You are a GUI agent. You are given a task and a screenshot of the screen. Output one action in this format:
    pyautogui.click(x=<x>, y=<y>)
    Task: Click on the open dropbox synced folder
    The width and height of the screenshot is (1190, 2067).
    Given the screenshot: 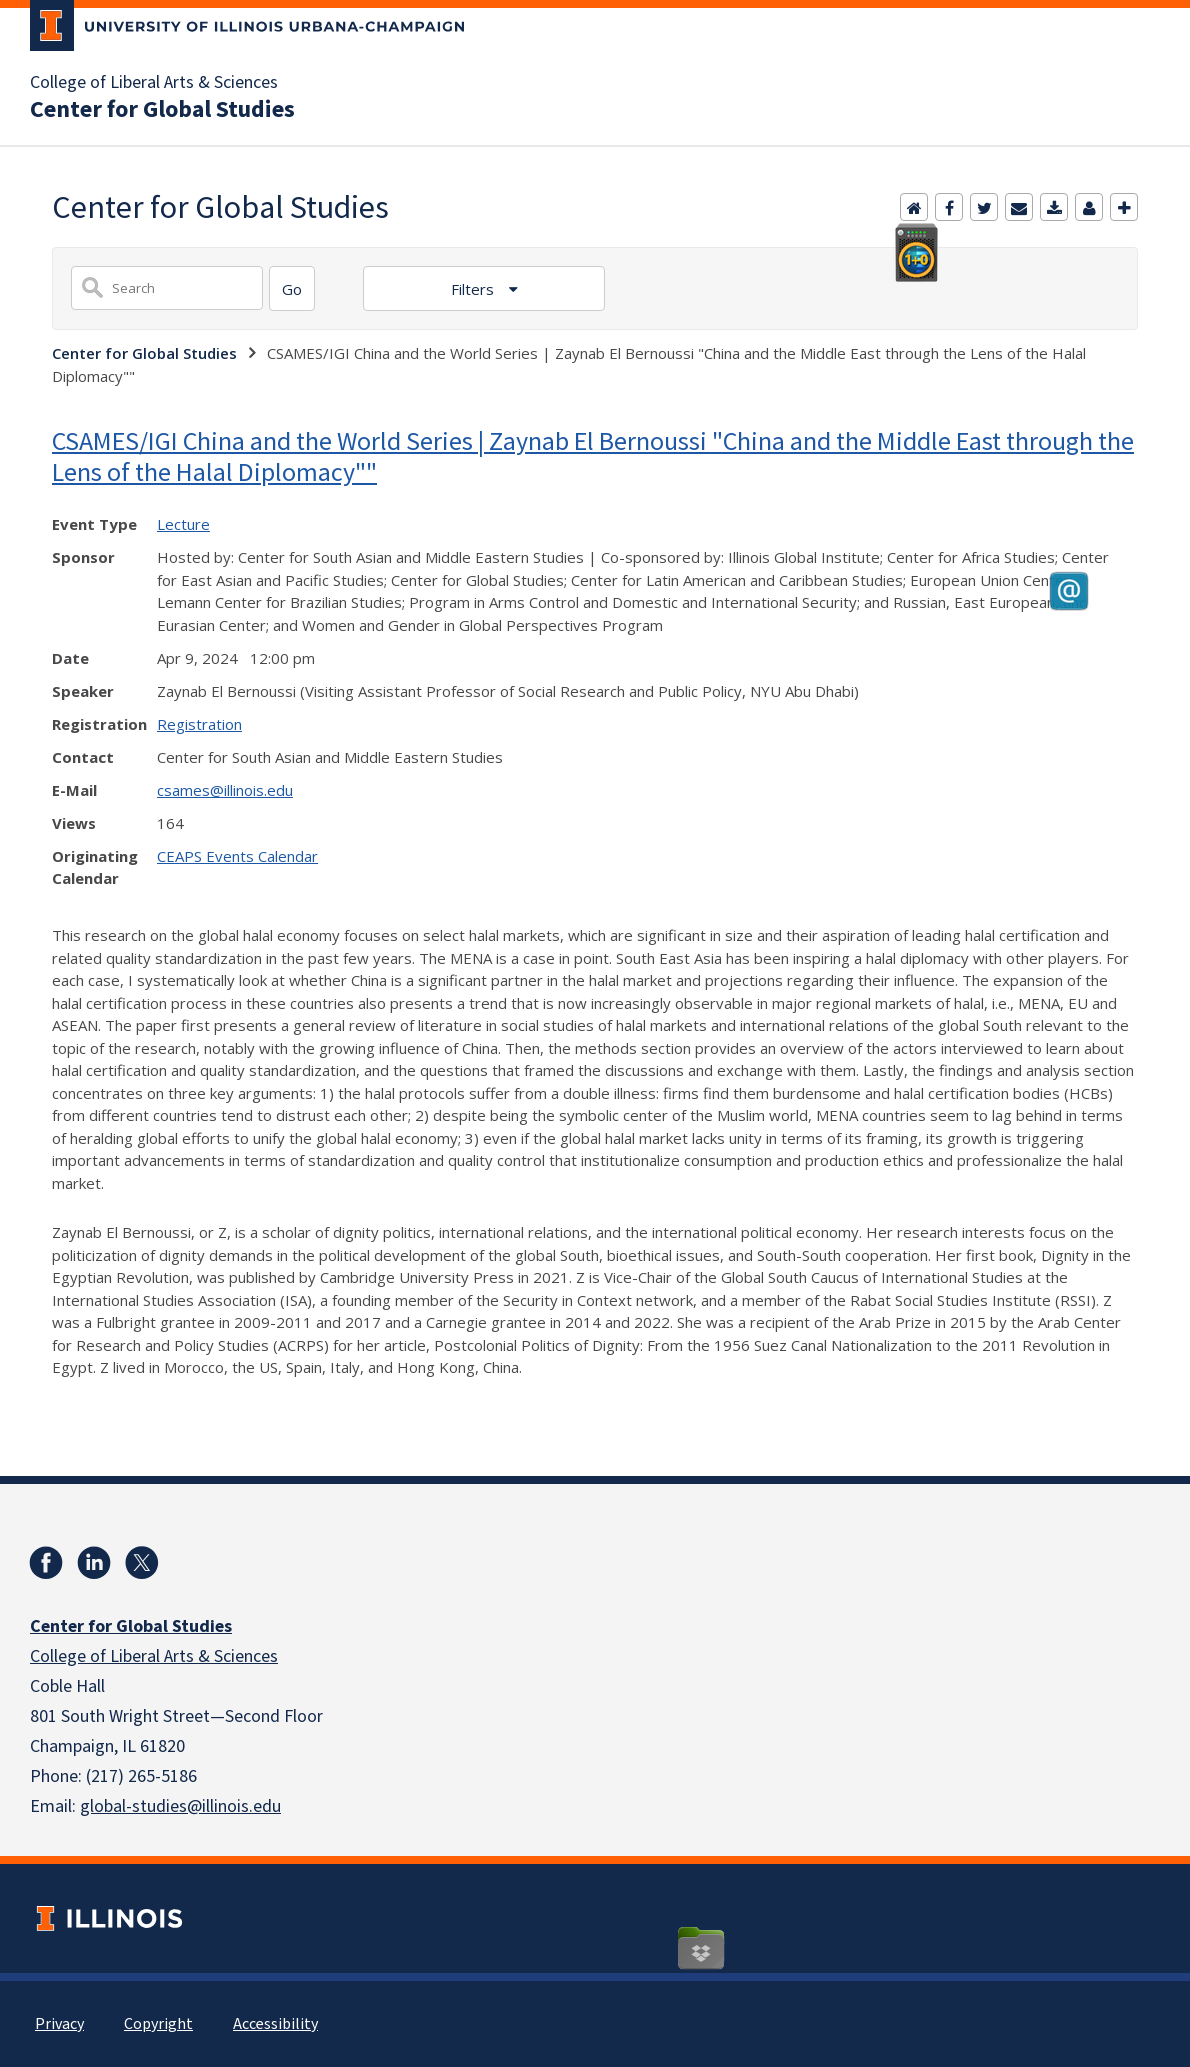 What is the action you would take?
    pyautogui.click(x=701, y=1948)
    